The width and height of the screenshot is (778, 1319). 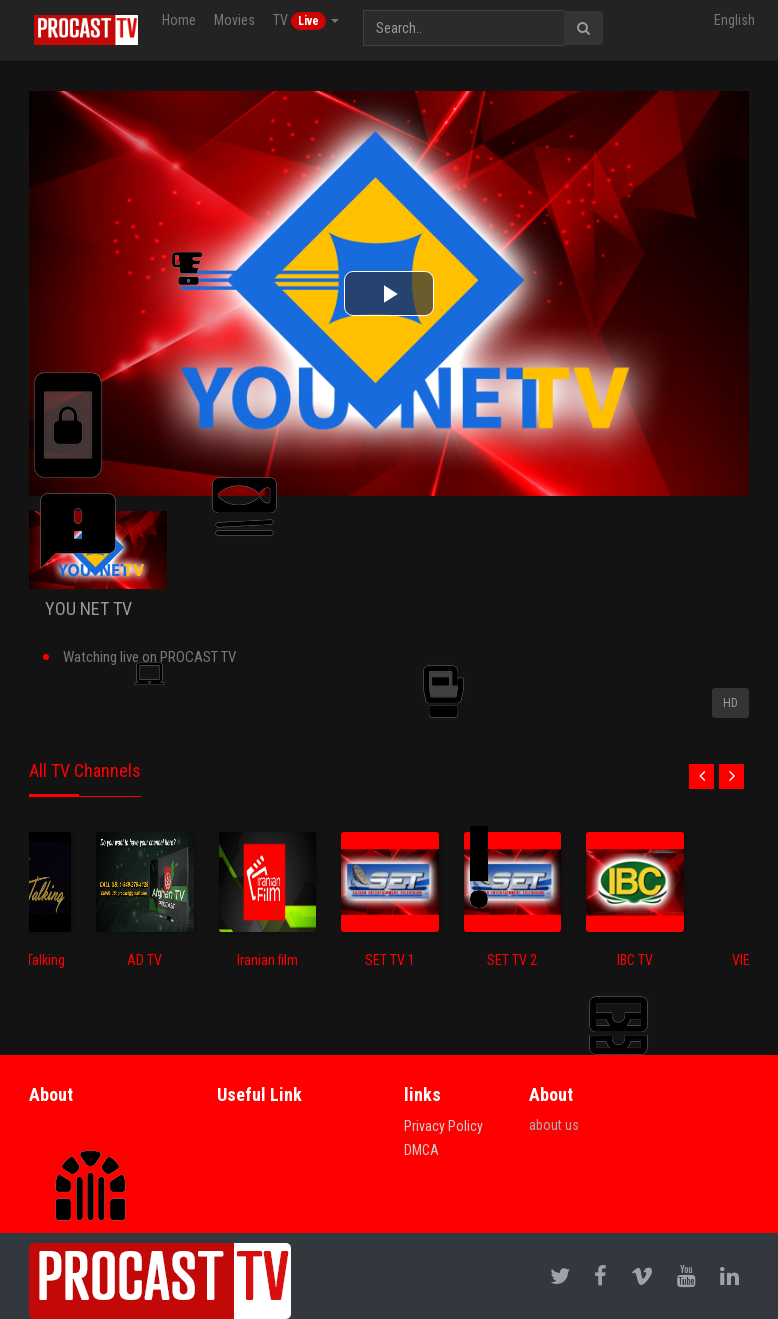 I want to click on access desktop or laptop view, so click(x=149, y=674).